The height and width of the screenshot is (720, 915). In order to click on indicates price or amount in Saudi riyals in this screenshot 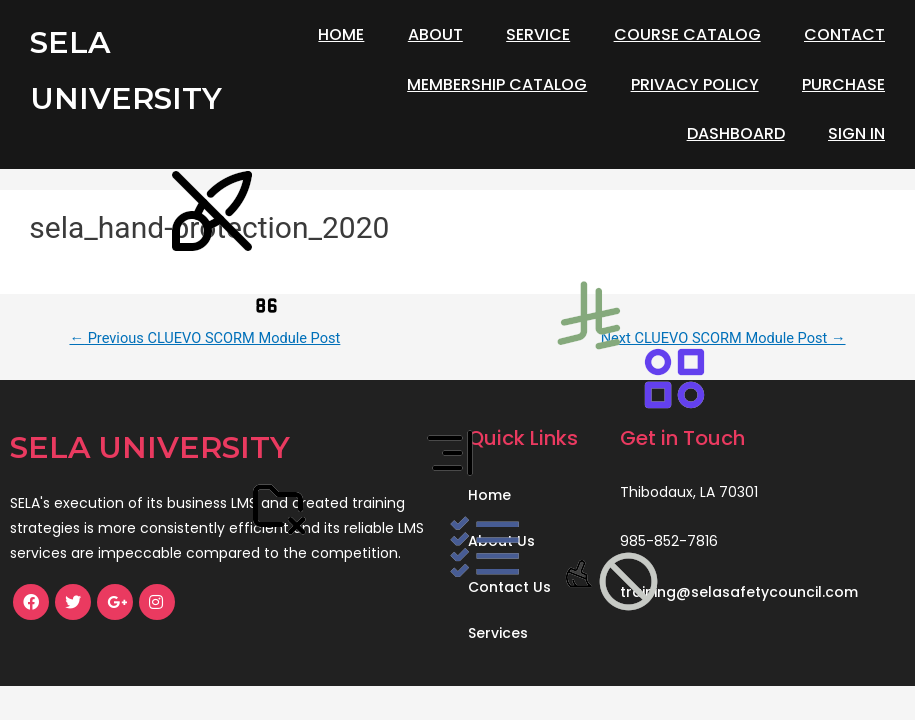, I will do `click(590, 317)`.